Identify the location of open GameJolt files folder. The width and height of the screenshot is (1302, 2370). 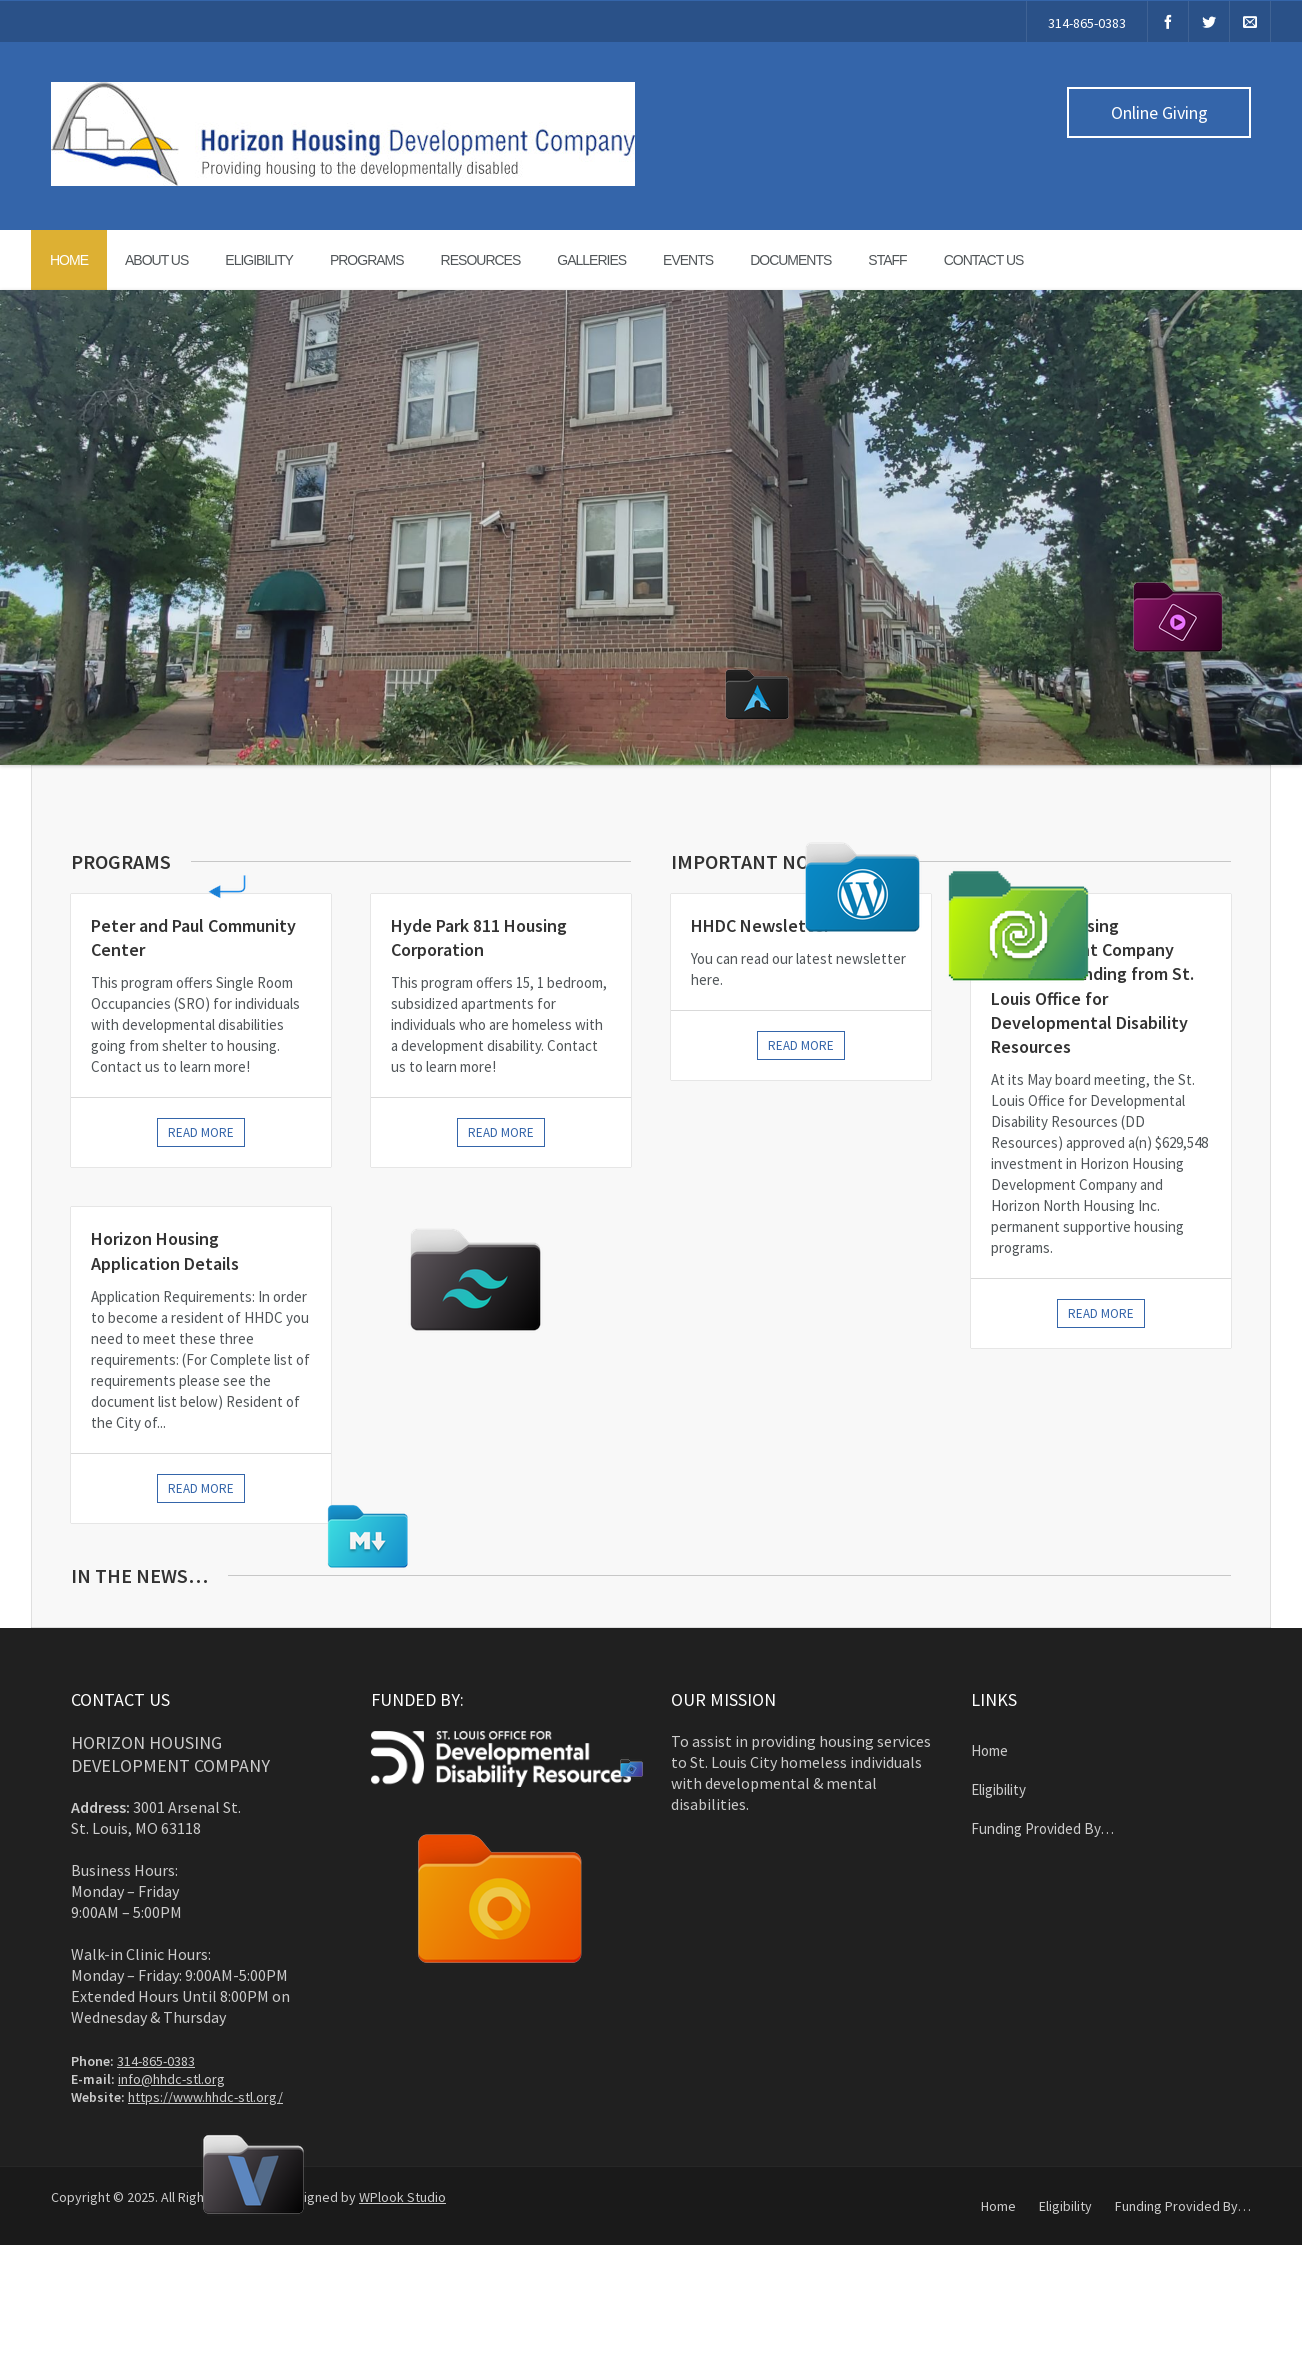
(1018, 929).